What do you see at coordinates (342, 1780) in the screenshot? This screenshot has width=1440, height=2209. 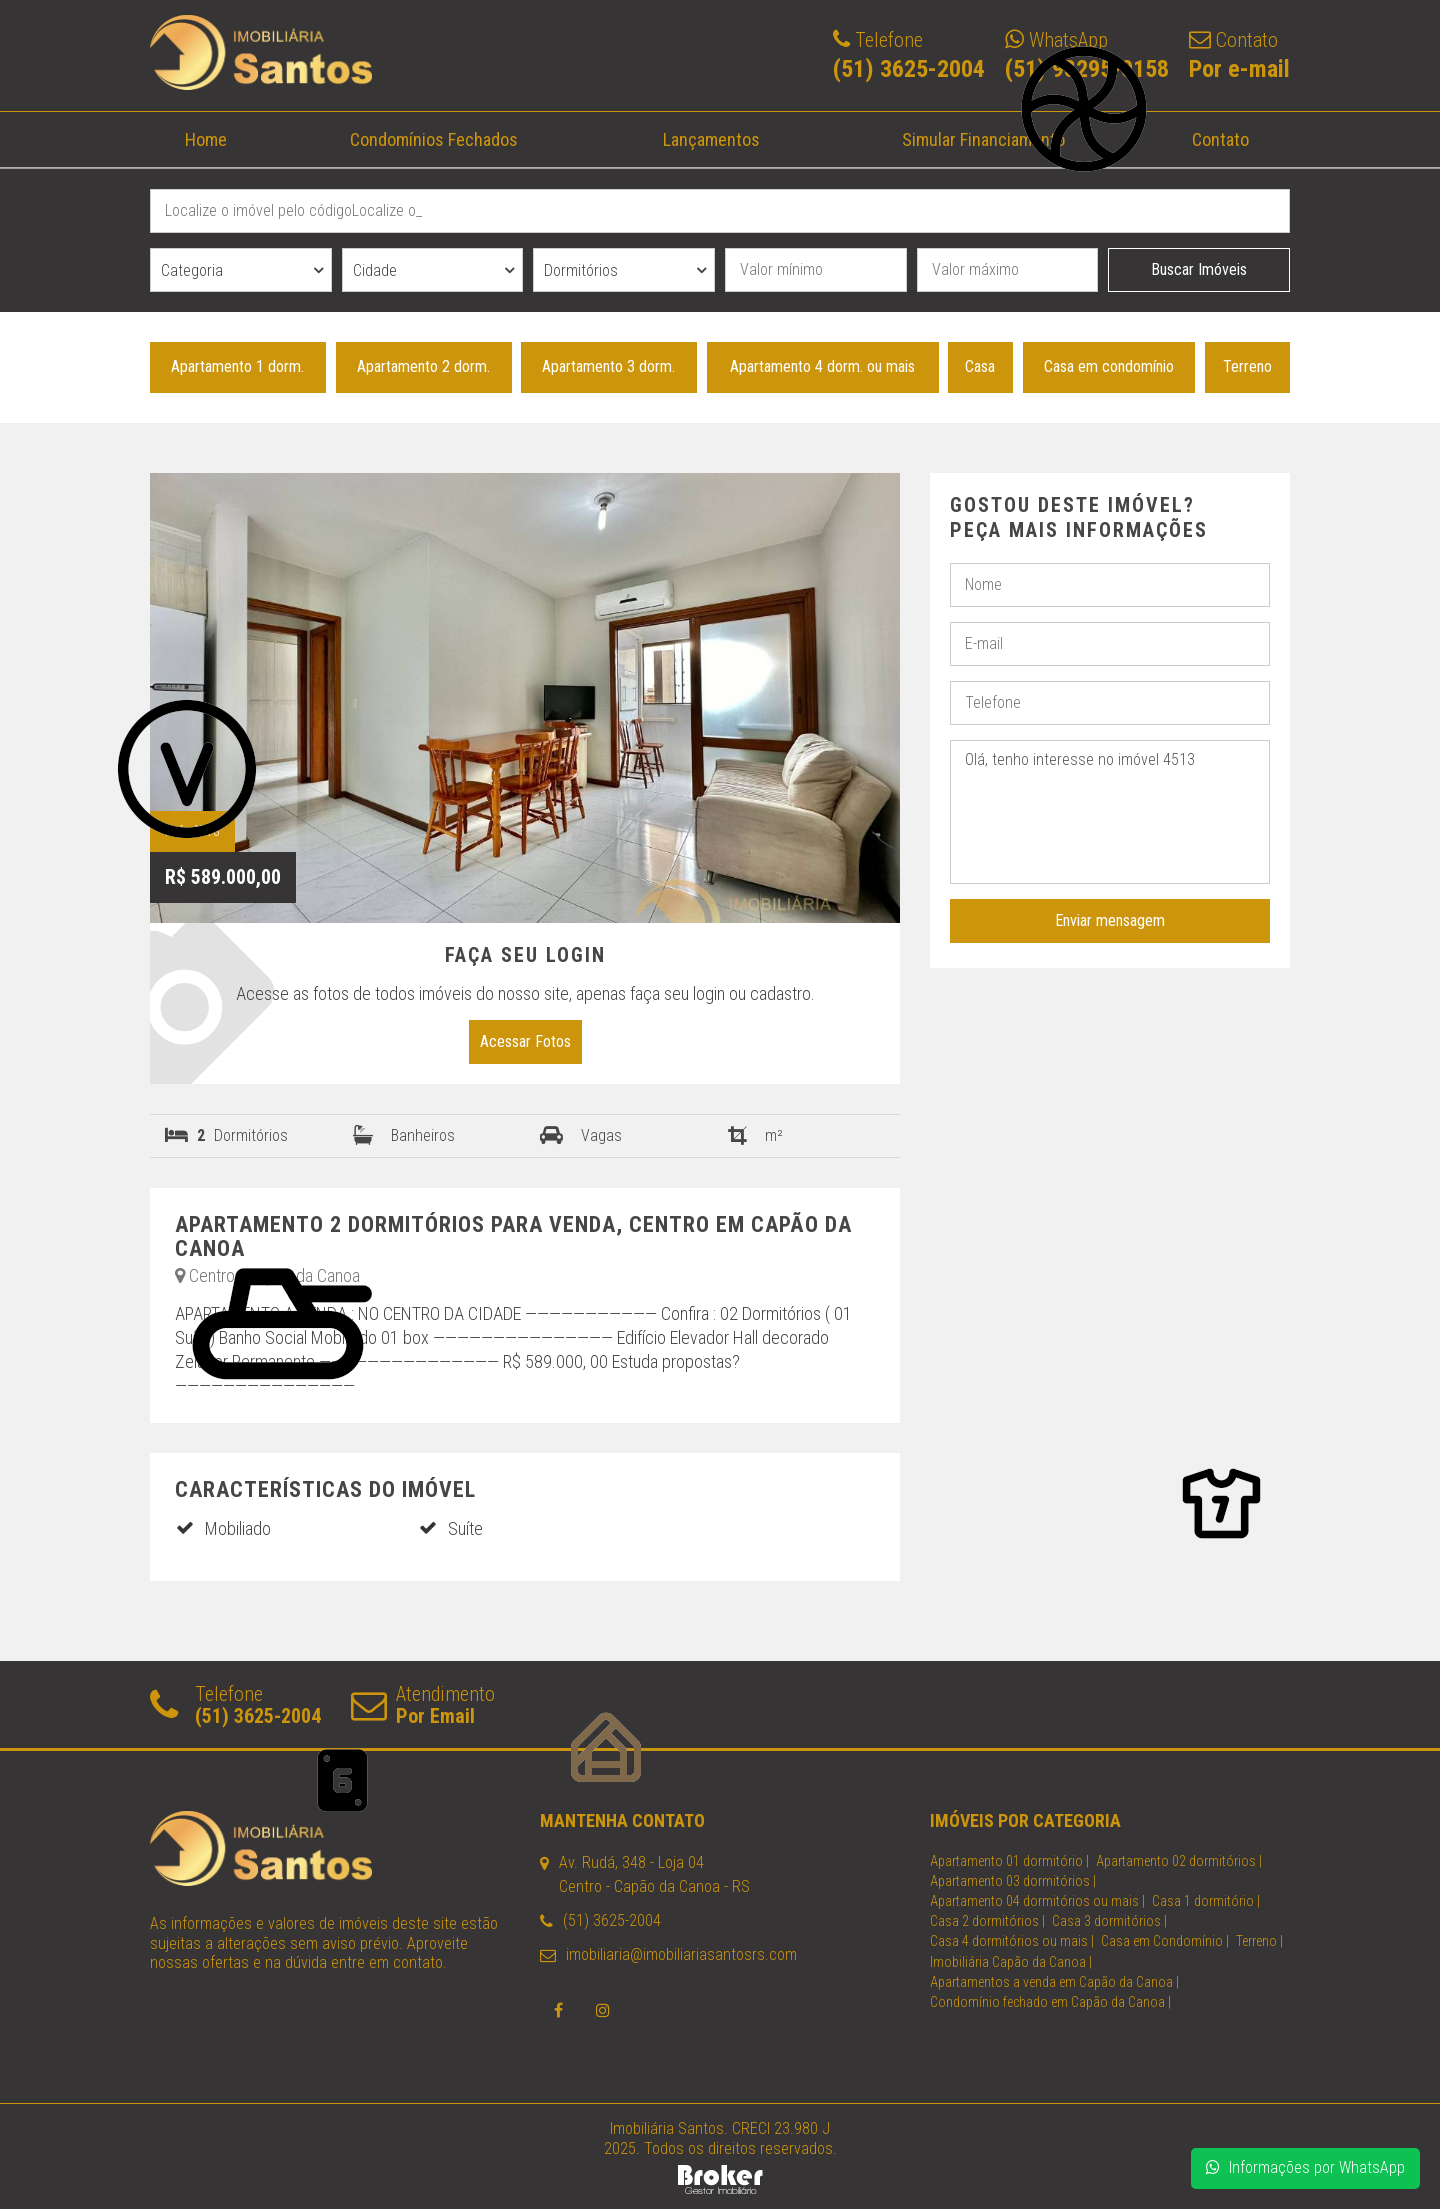 I see `a six of any suit in a card game` at bounding box center [342, 1780].